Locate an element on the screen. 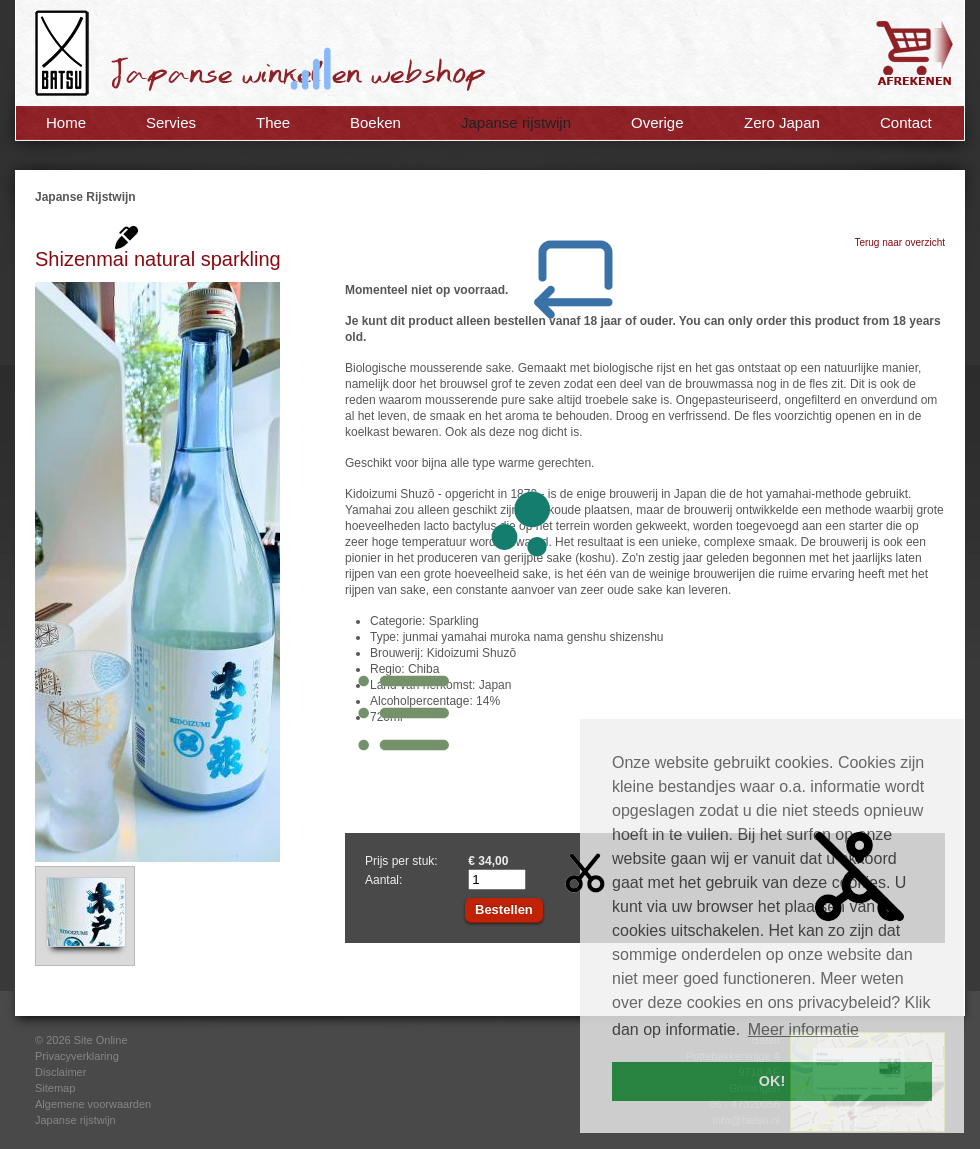 This screenshot has width=980, height=1149. disable social sharing features is located at coordinates (859, 876).